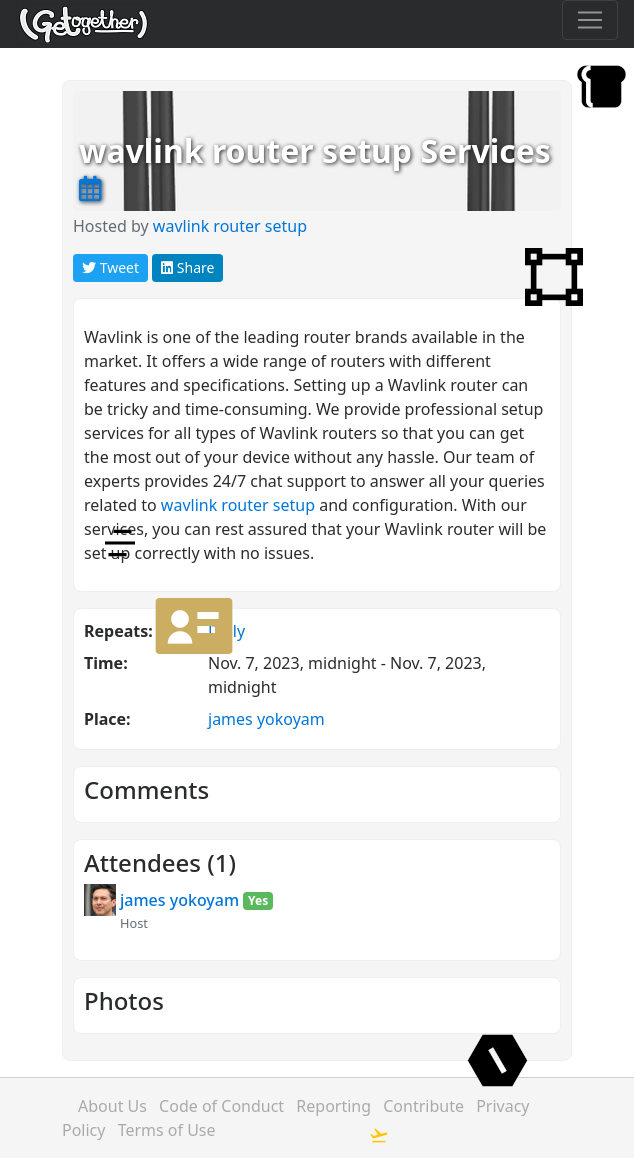 This screenshot has width=634, height=1158. What do you see at coordinates (120, 543) in the screenshot?
I see `open navigation menu` at bounding box center [120, 543].